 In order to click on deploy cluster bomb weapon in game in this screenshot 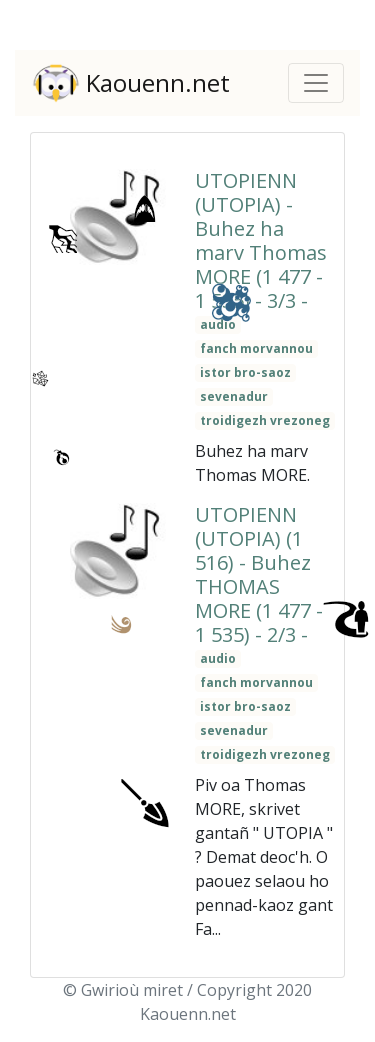, I will do `click(61, 457)`.